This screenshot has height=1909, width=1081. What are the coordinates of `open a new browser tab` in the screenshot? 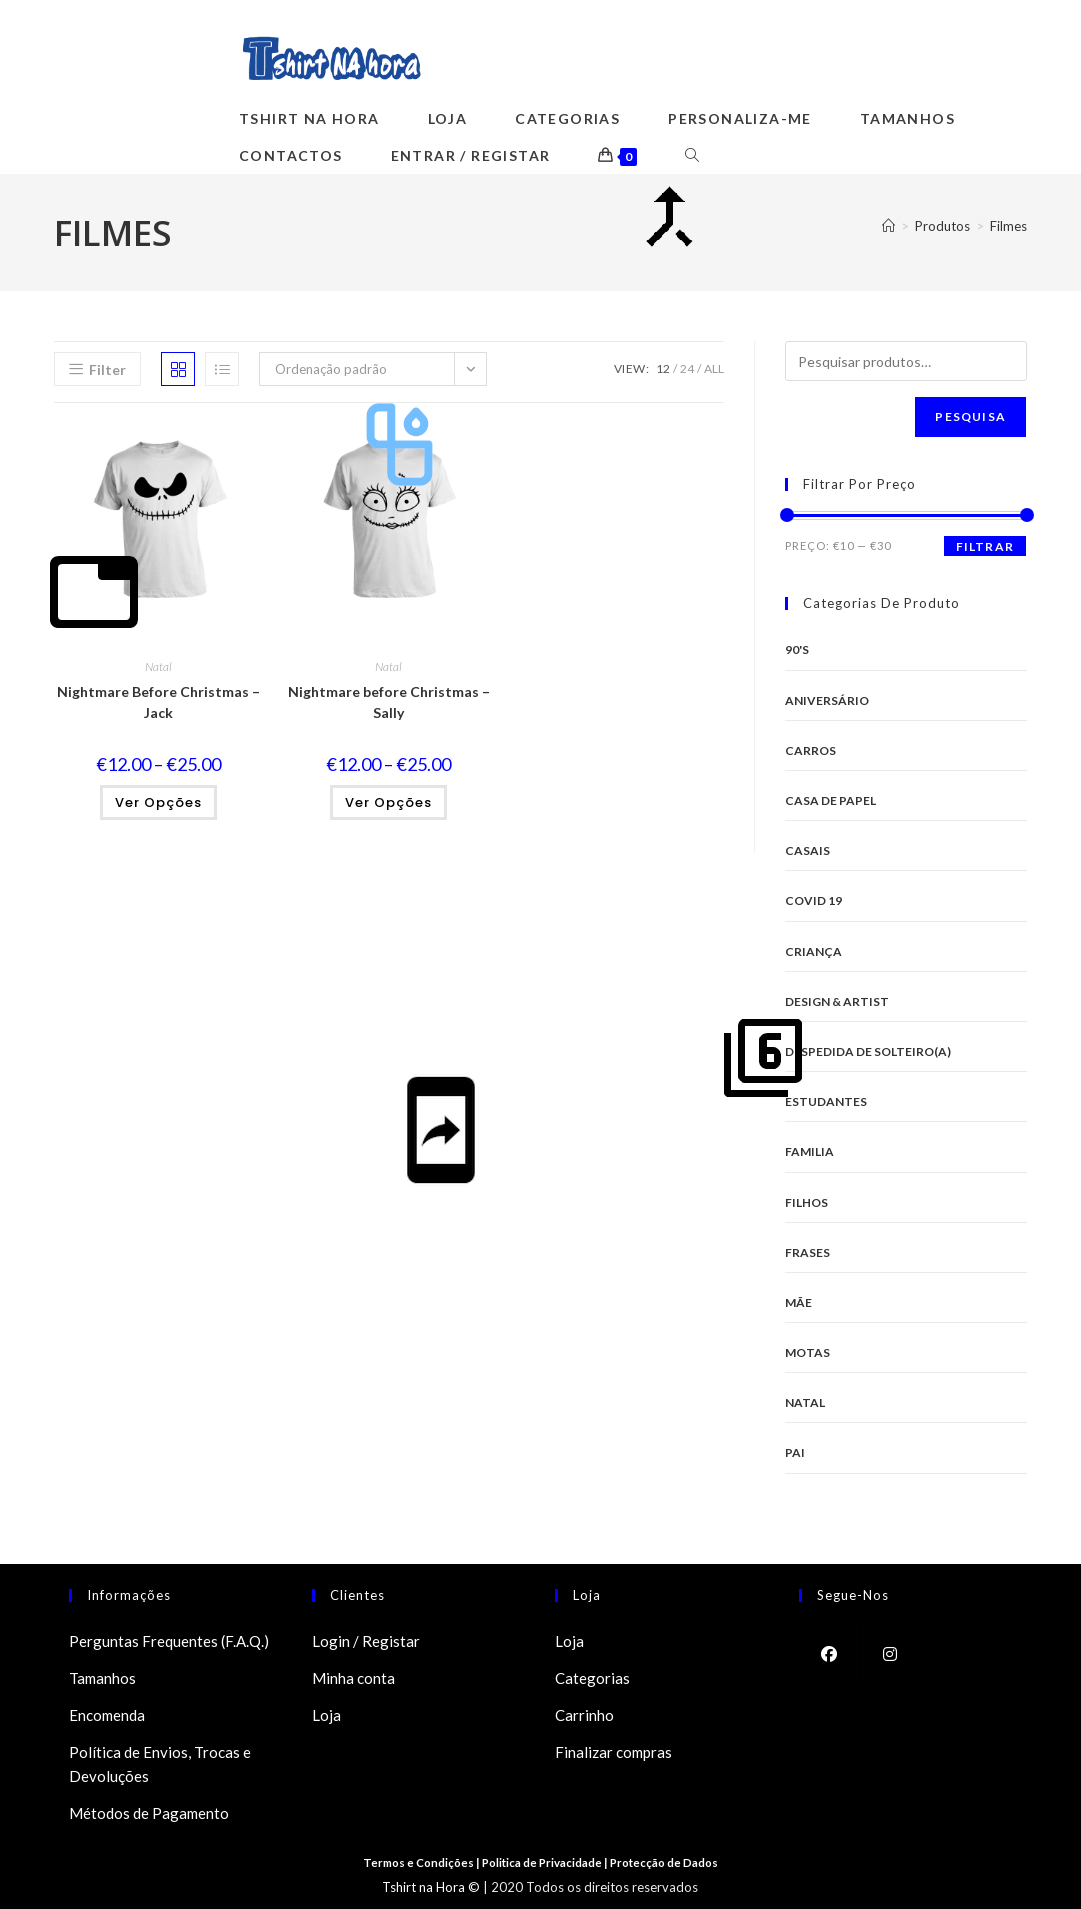 It's located at (94, 592).